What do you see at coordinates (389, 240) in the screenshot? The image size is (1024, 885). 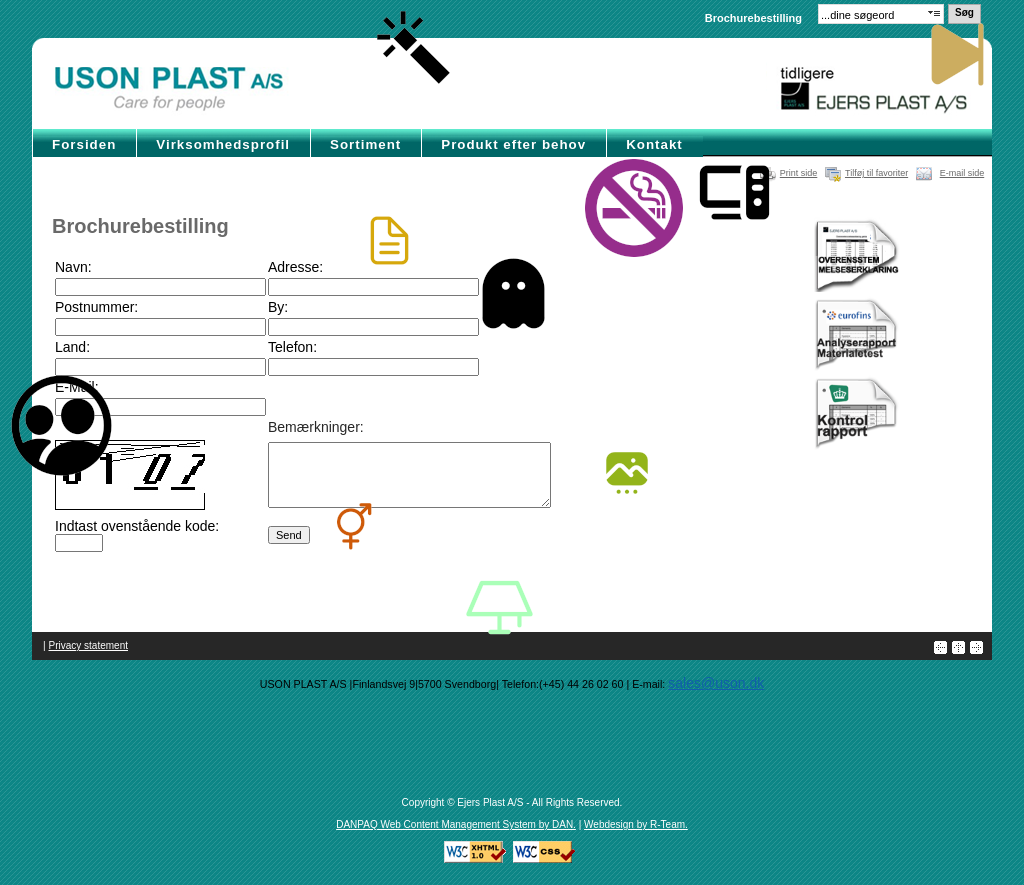 I see `view document details` at bounding box center [389, 240].